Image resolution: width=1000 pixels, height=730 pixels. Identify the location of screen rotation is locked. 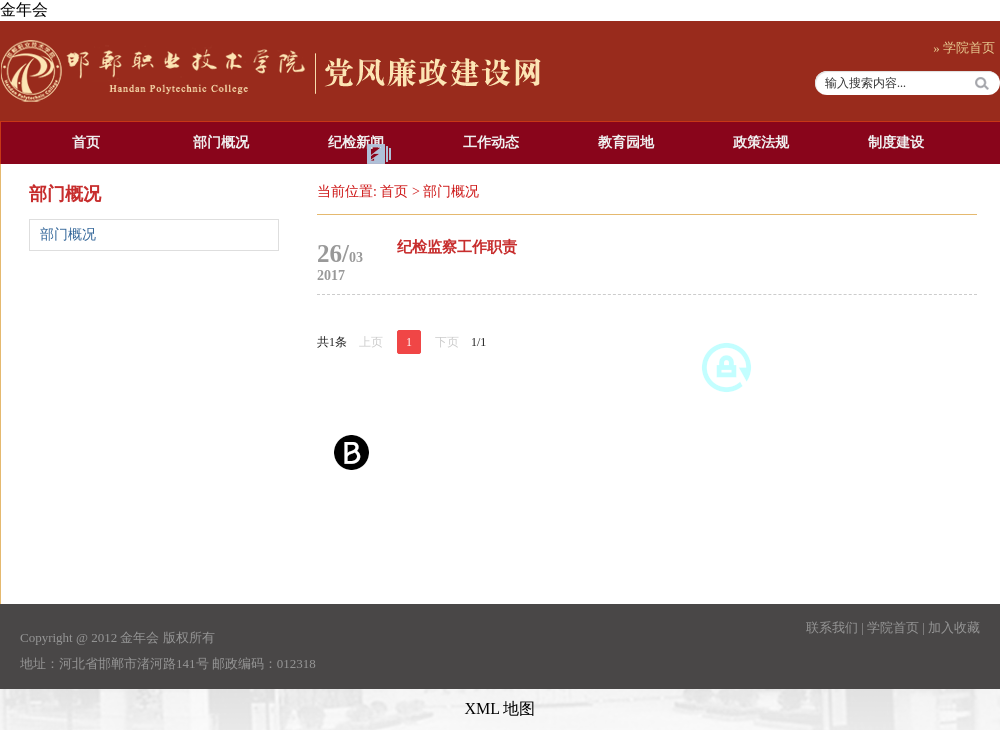
(726, 367).